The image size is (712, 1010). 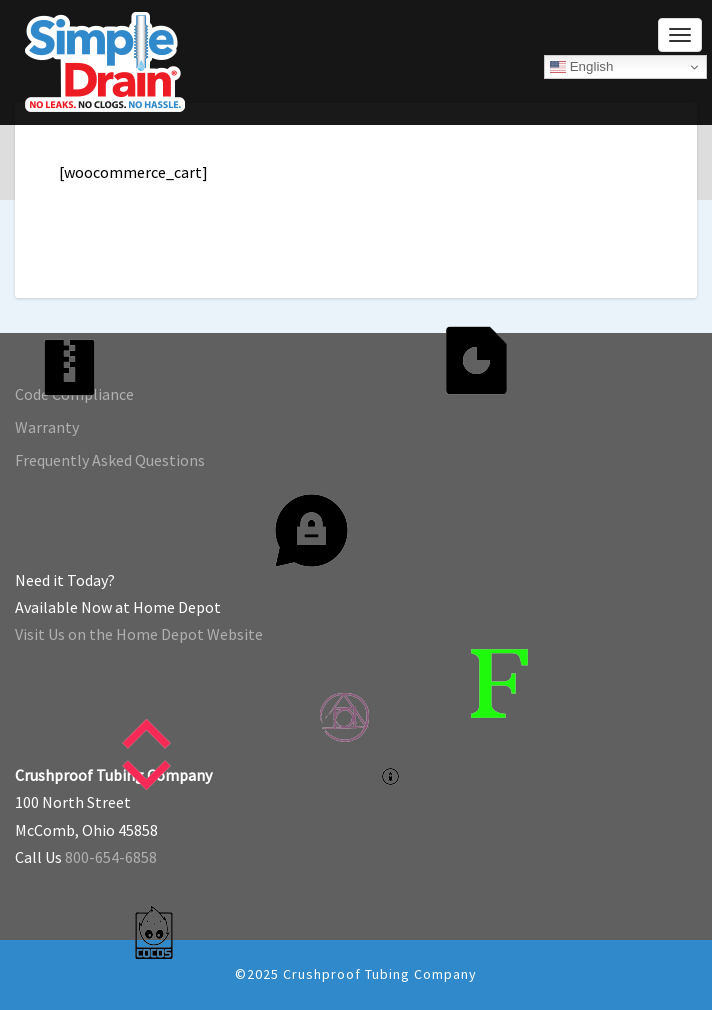 I want to click on postcss css processing tool logo, so click(x=344, y=717).